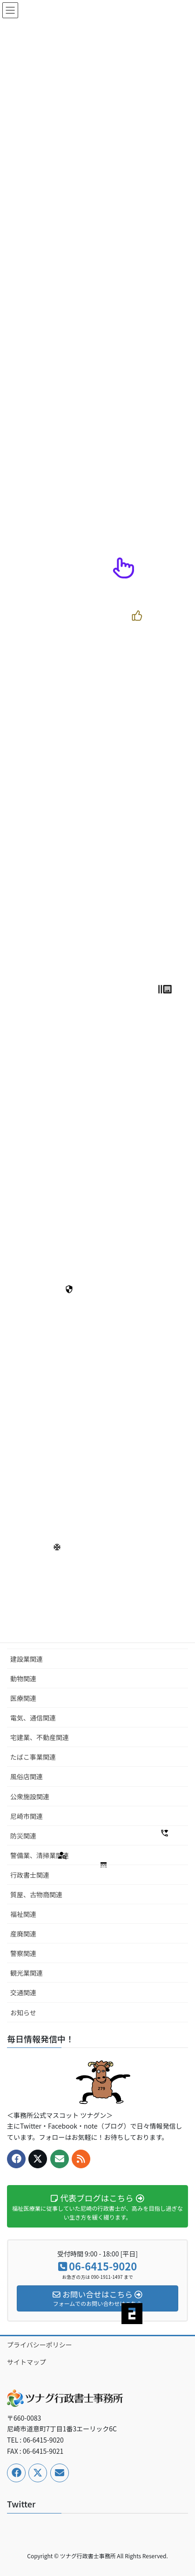 The image size is (195, 2576). Describe the element at coordinates (165, 989) in the screenshot. I see `enable burst mode for rapid photo capture` at that location.